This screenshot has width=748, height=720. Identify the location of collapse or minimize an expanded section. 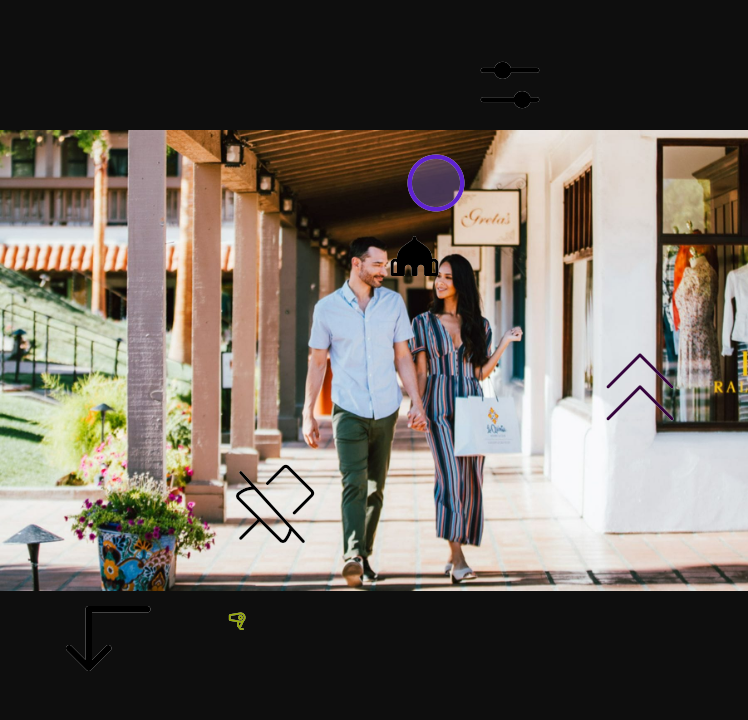
(640, 390).